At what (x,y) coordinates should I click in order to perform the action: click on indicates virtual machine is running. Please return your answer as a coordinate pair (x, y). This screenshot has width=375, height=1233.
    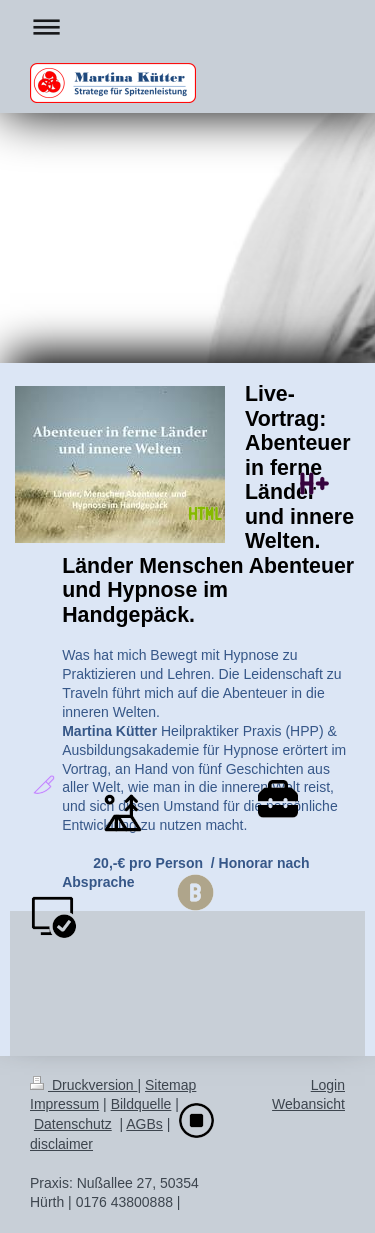
    Looking at the image, I should click on (52, 914).